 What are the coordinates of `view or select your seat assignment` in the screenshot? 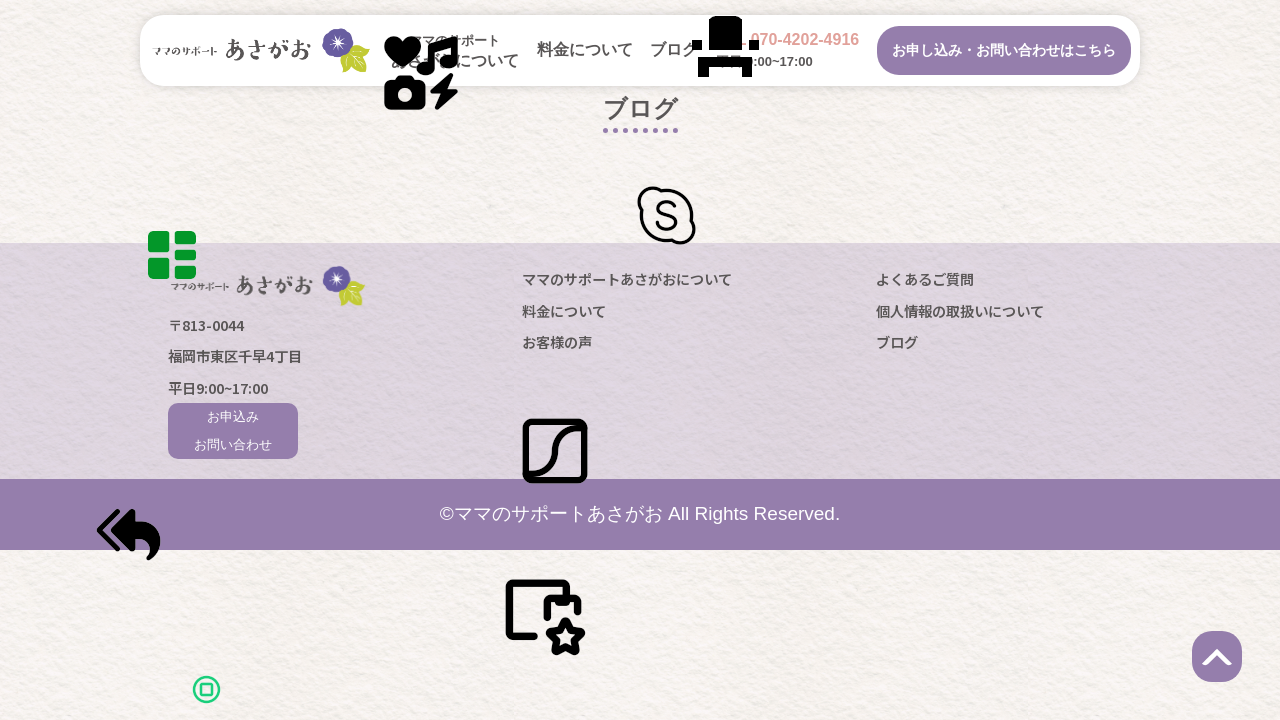 It's located at (725, 46).